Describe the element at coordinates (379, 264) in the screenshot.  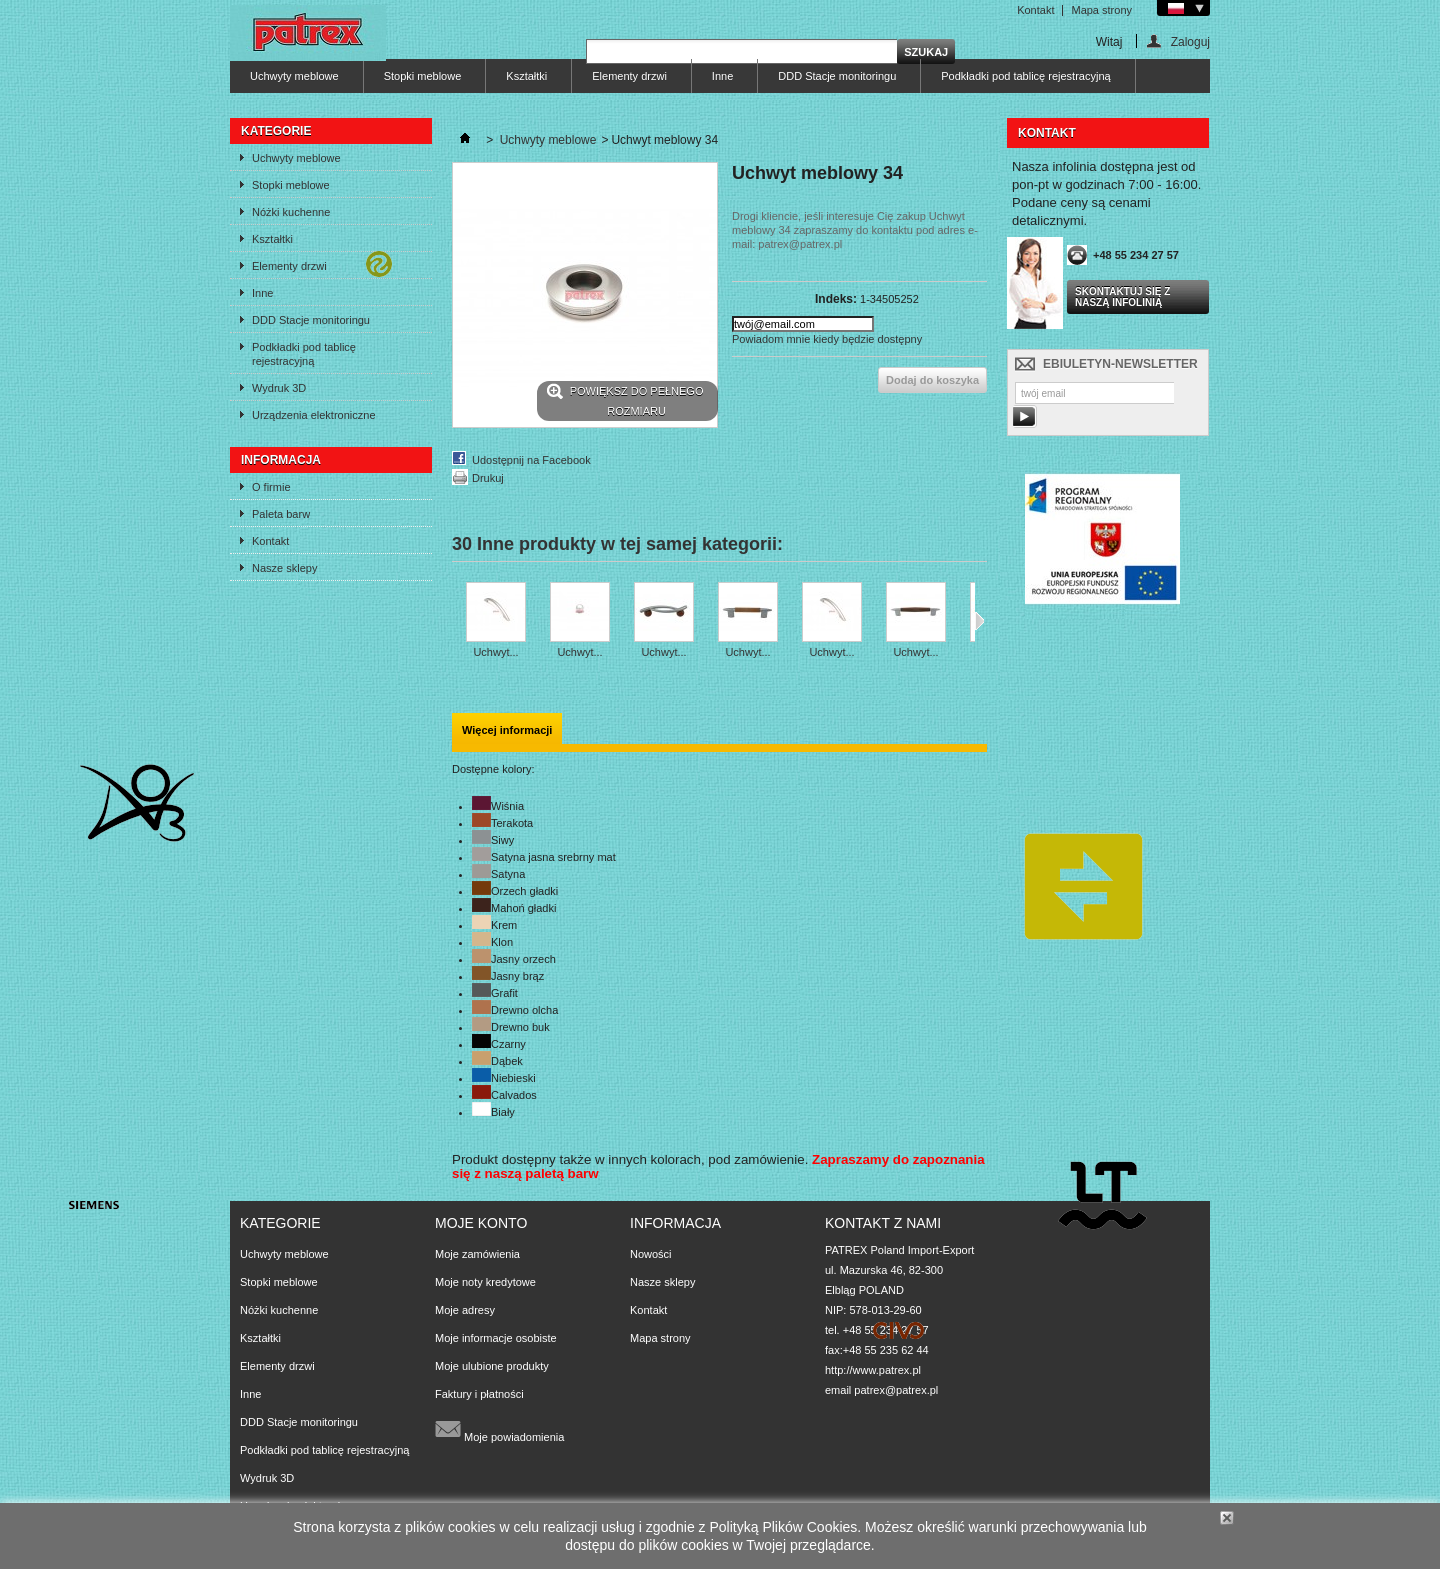
I see `open Roboflow app or website` at that location.